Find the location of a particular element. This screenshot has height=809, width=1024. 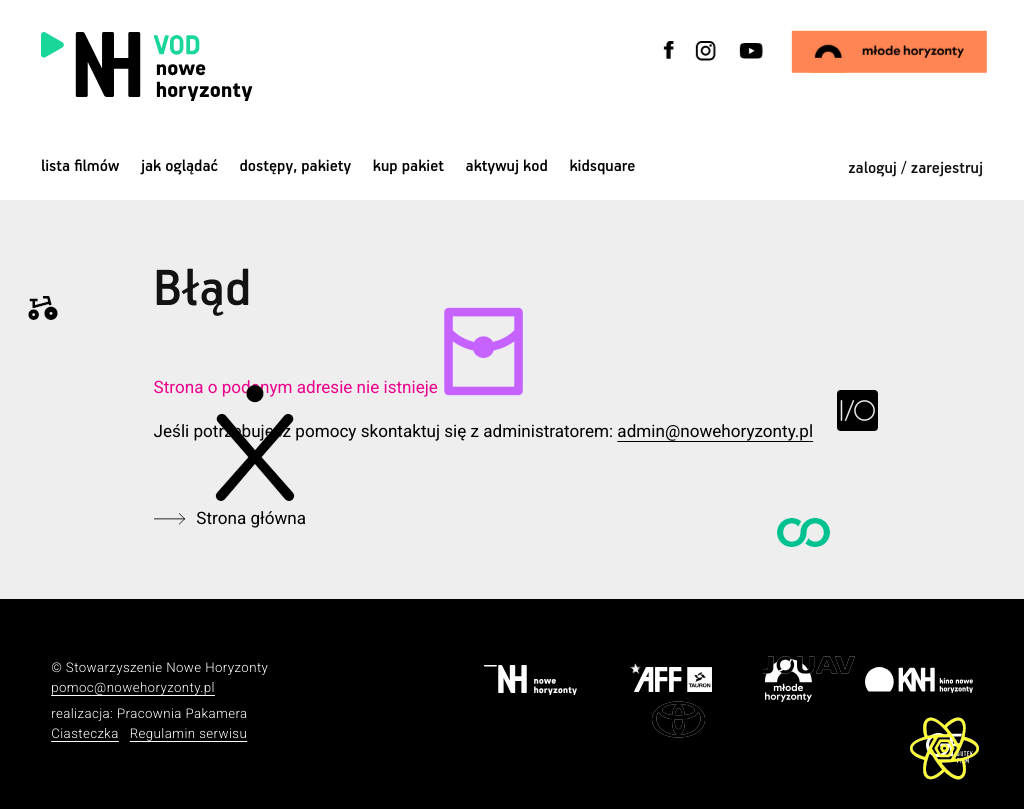

launch Citrix workspace or virtual desktop is located at coordinates (255, 443).